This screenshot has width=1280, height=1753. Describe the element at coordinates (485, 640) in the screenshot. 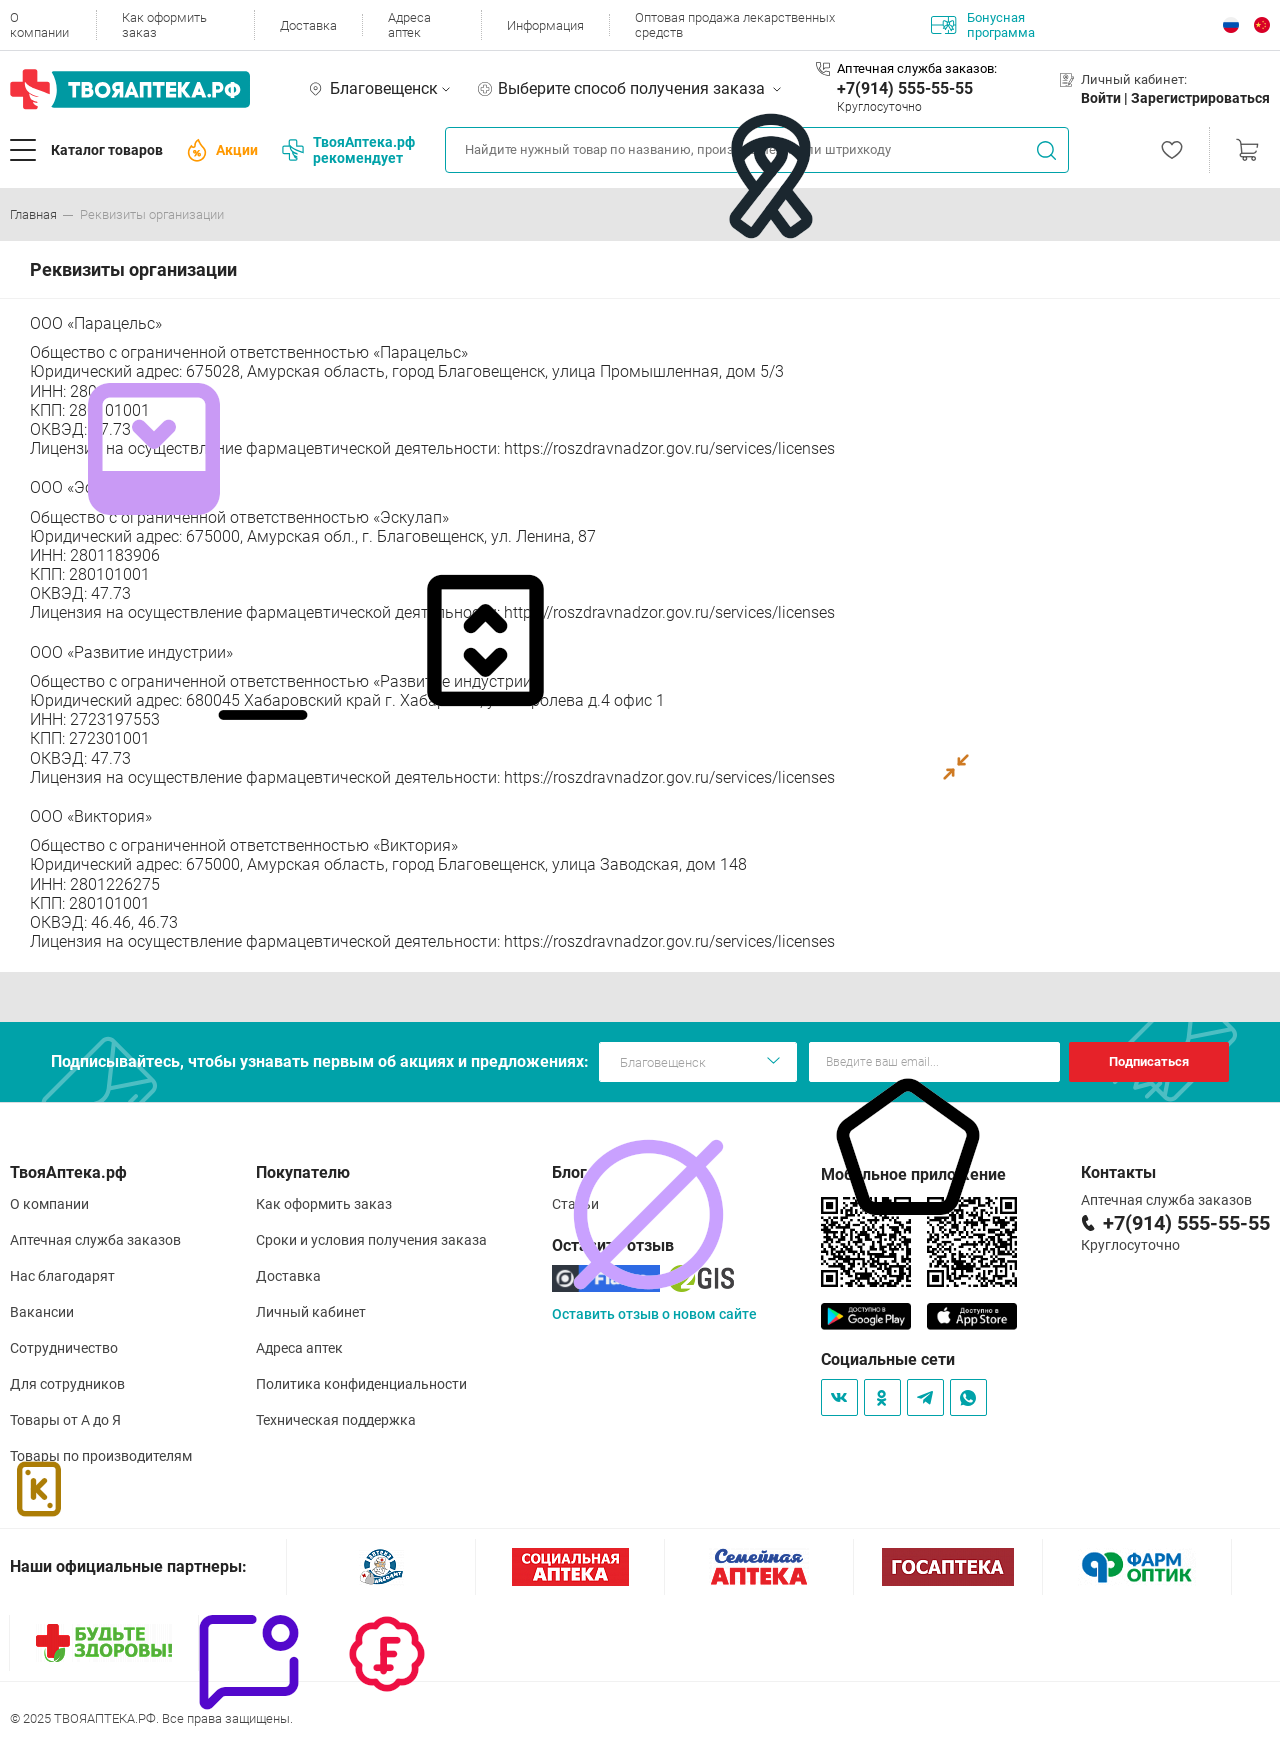

I see `access elevator controls or floor selection` at that location.